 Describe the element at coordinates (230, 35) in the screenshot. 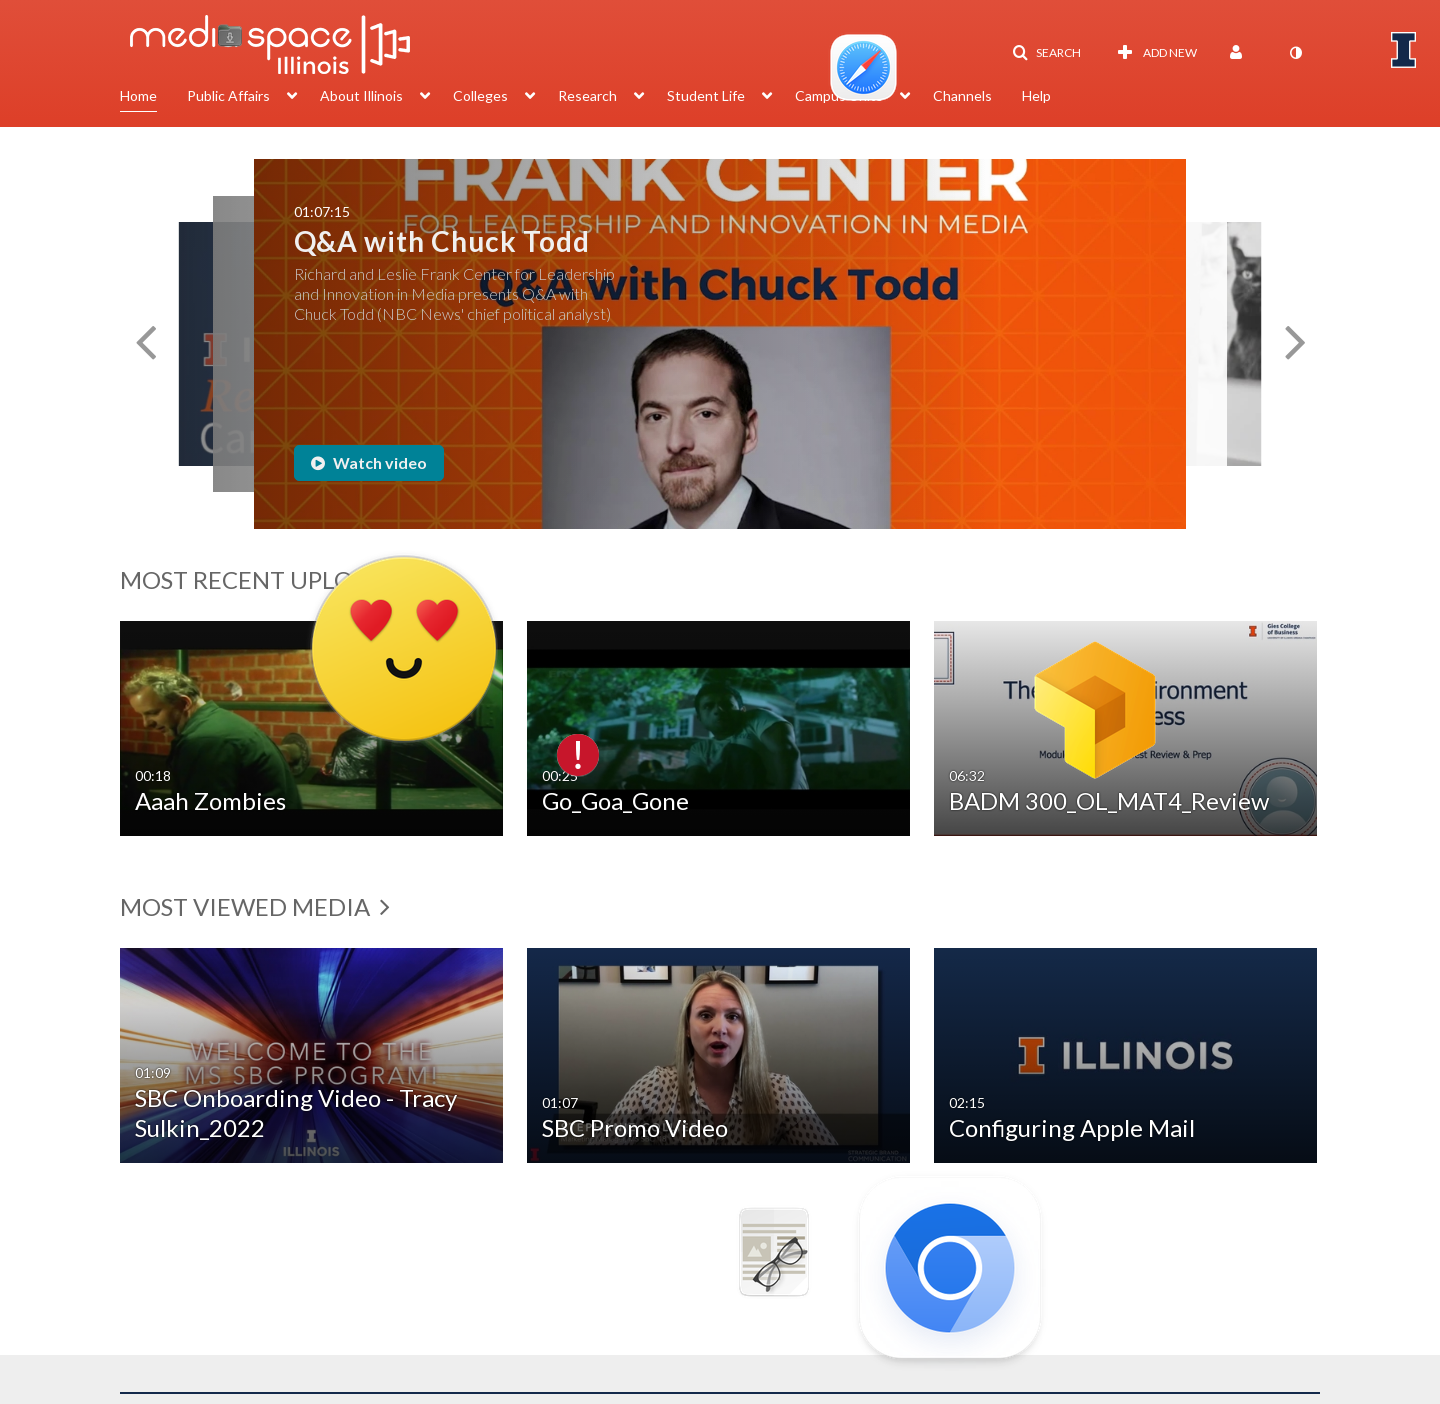

I see `open your downloads folder` at that location.